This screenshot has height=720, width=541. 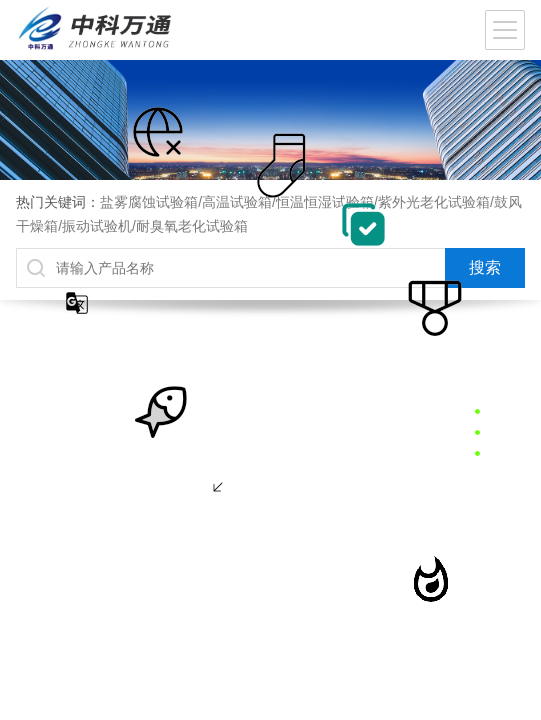 What do you see at coordinates (218, 487) in the screenshot?
I see `navigate to the bottom-left or previous section` at bounding box center [218, 487].